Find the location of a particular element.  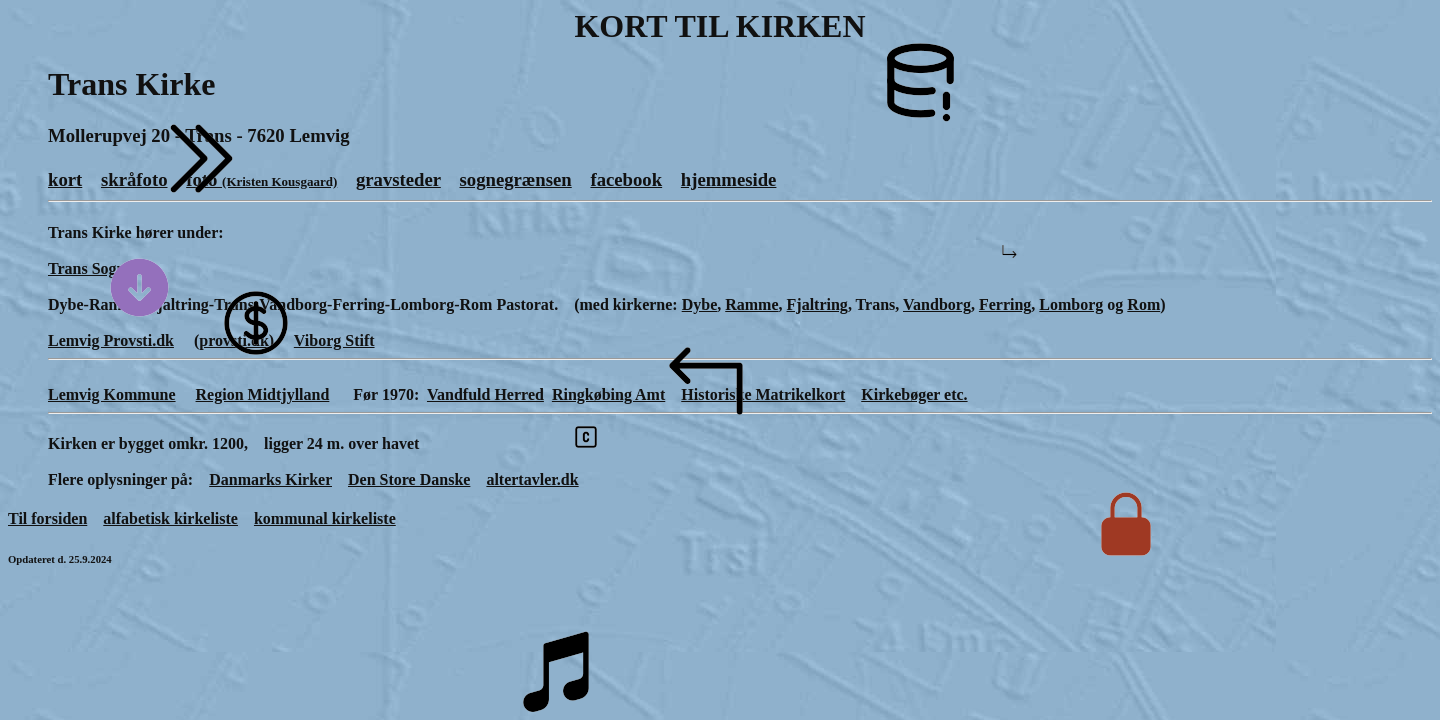

view account balance or financial information is located at coordinates (256, 323).